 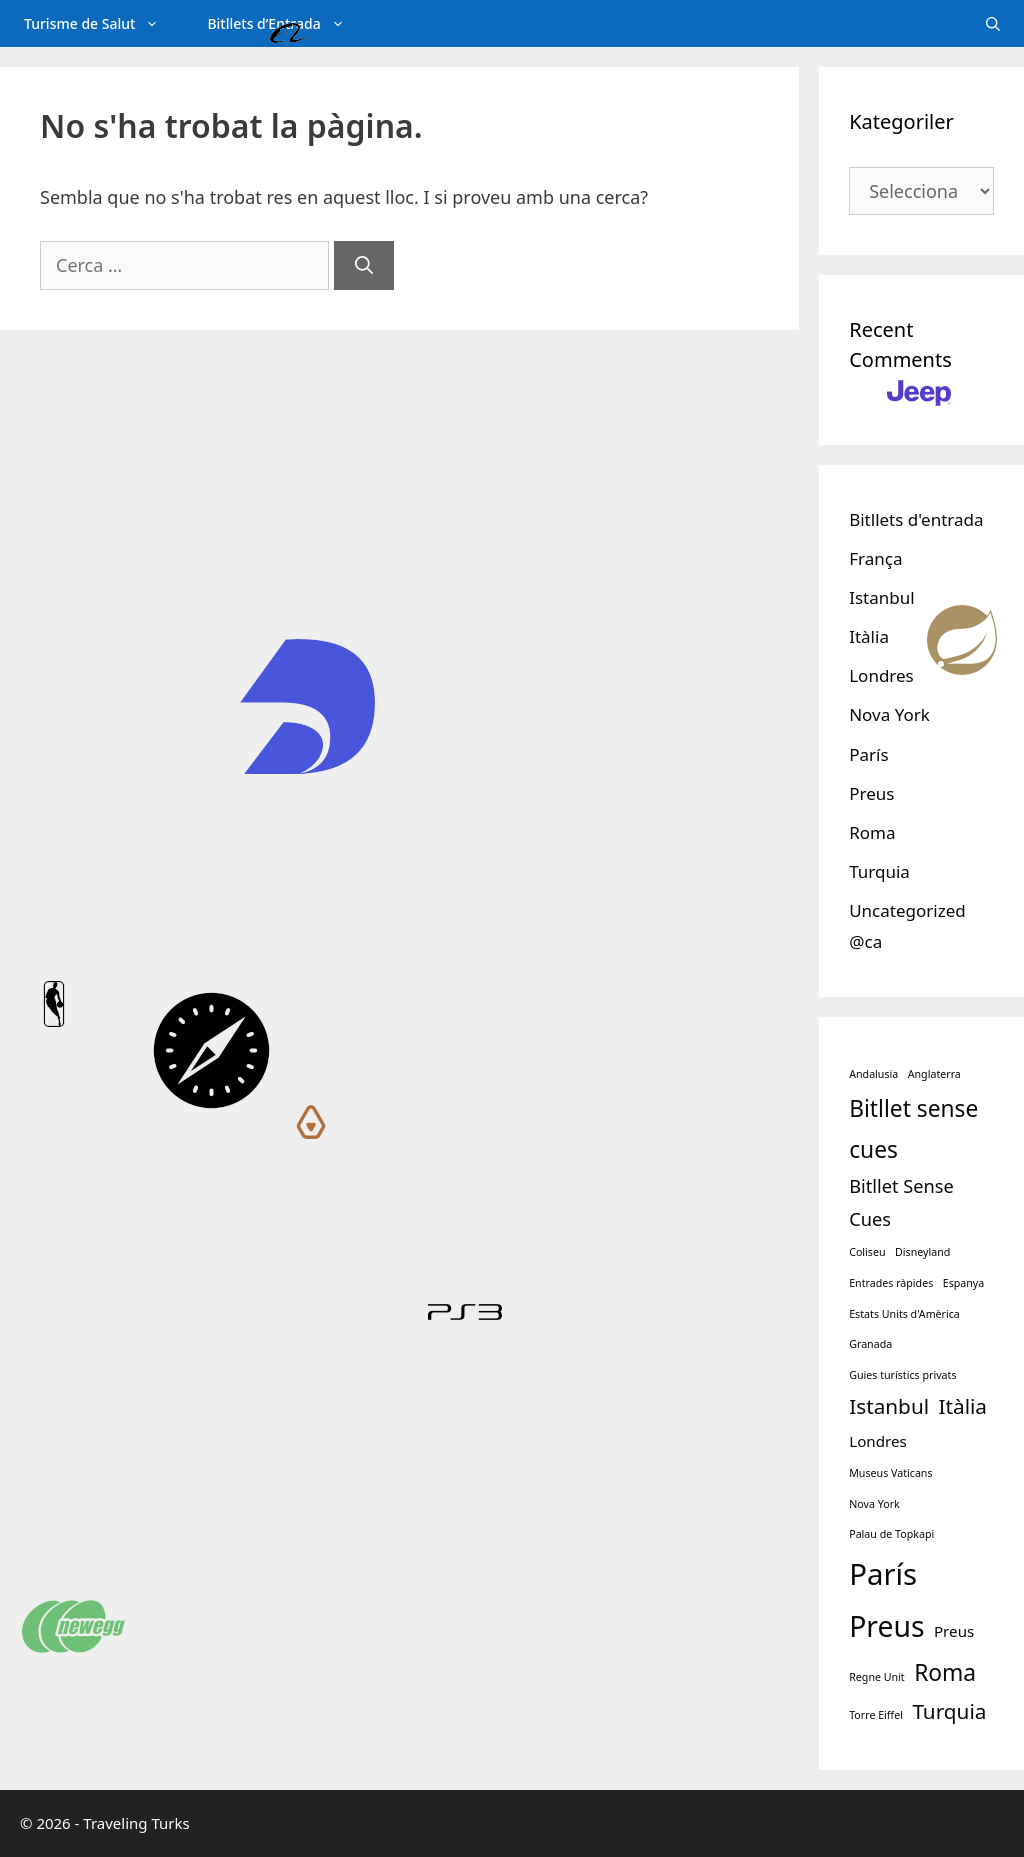 I want to click on spring framework logo, so click(x=962, y=640).